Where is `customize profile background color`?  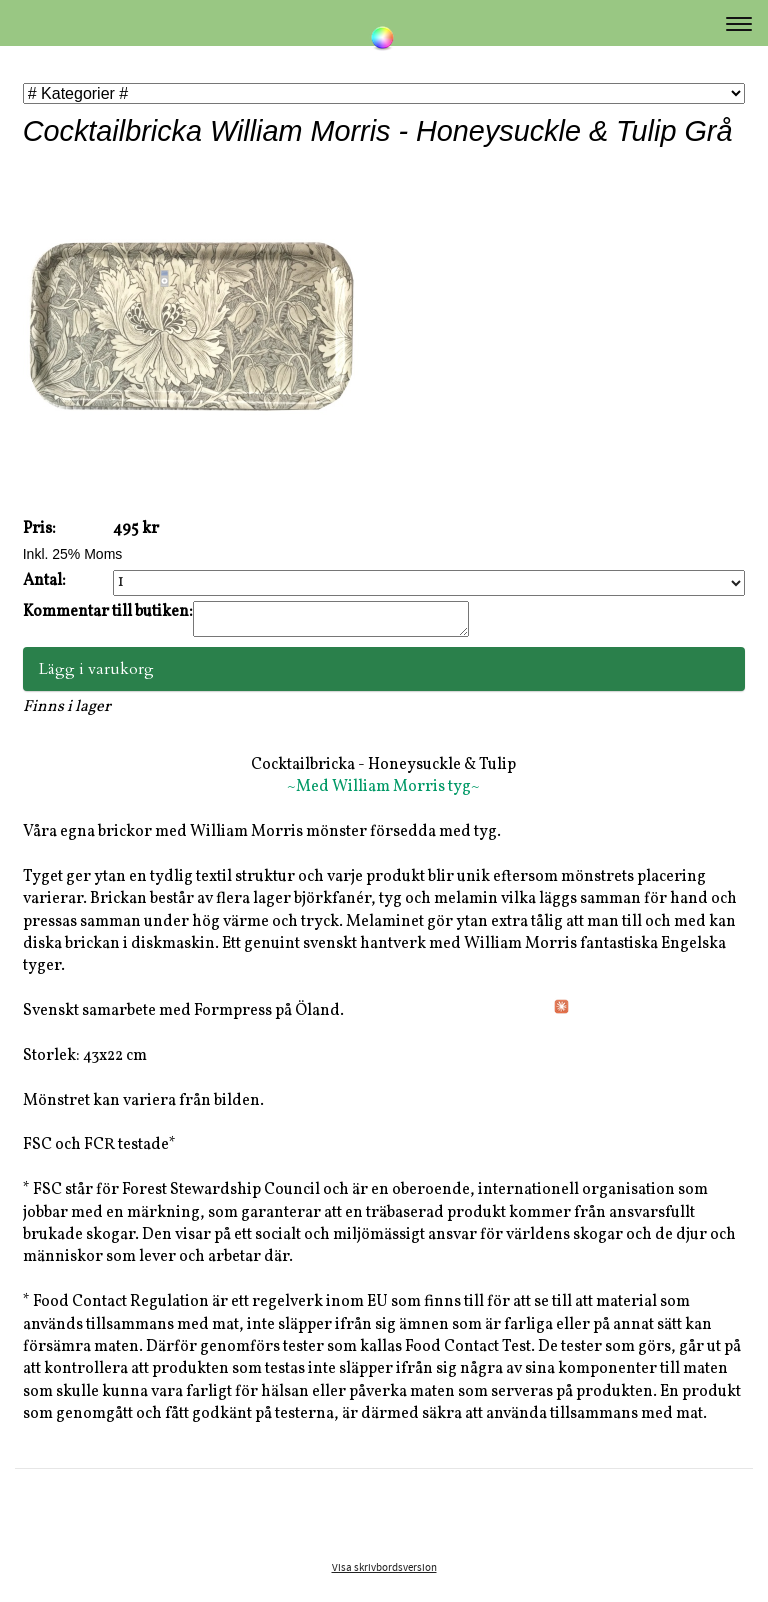 customize profile background color is located at coordinates (382, 37).